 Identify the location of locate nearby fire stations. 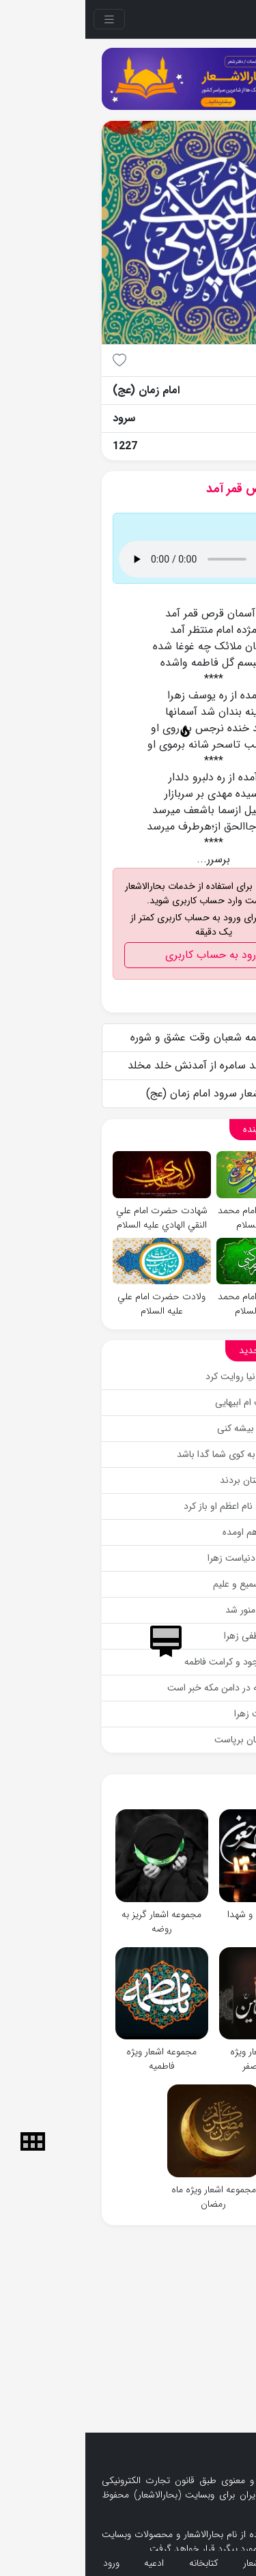
(185, 731).